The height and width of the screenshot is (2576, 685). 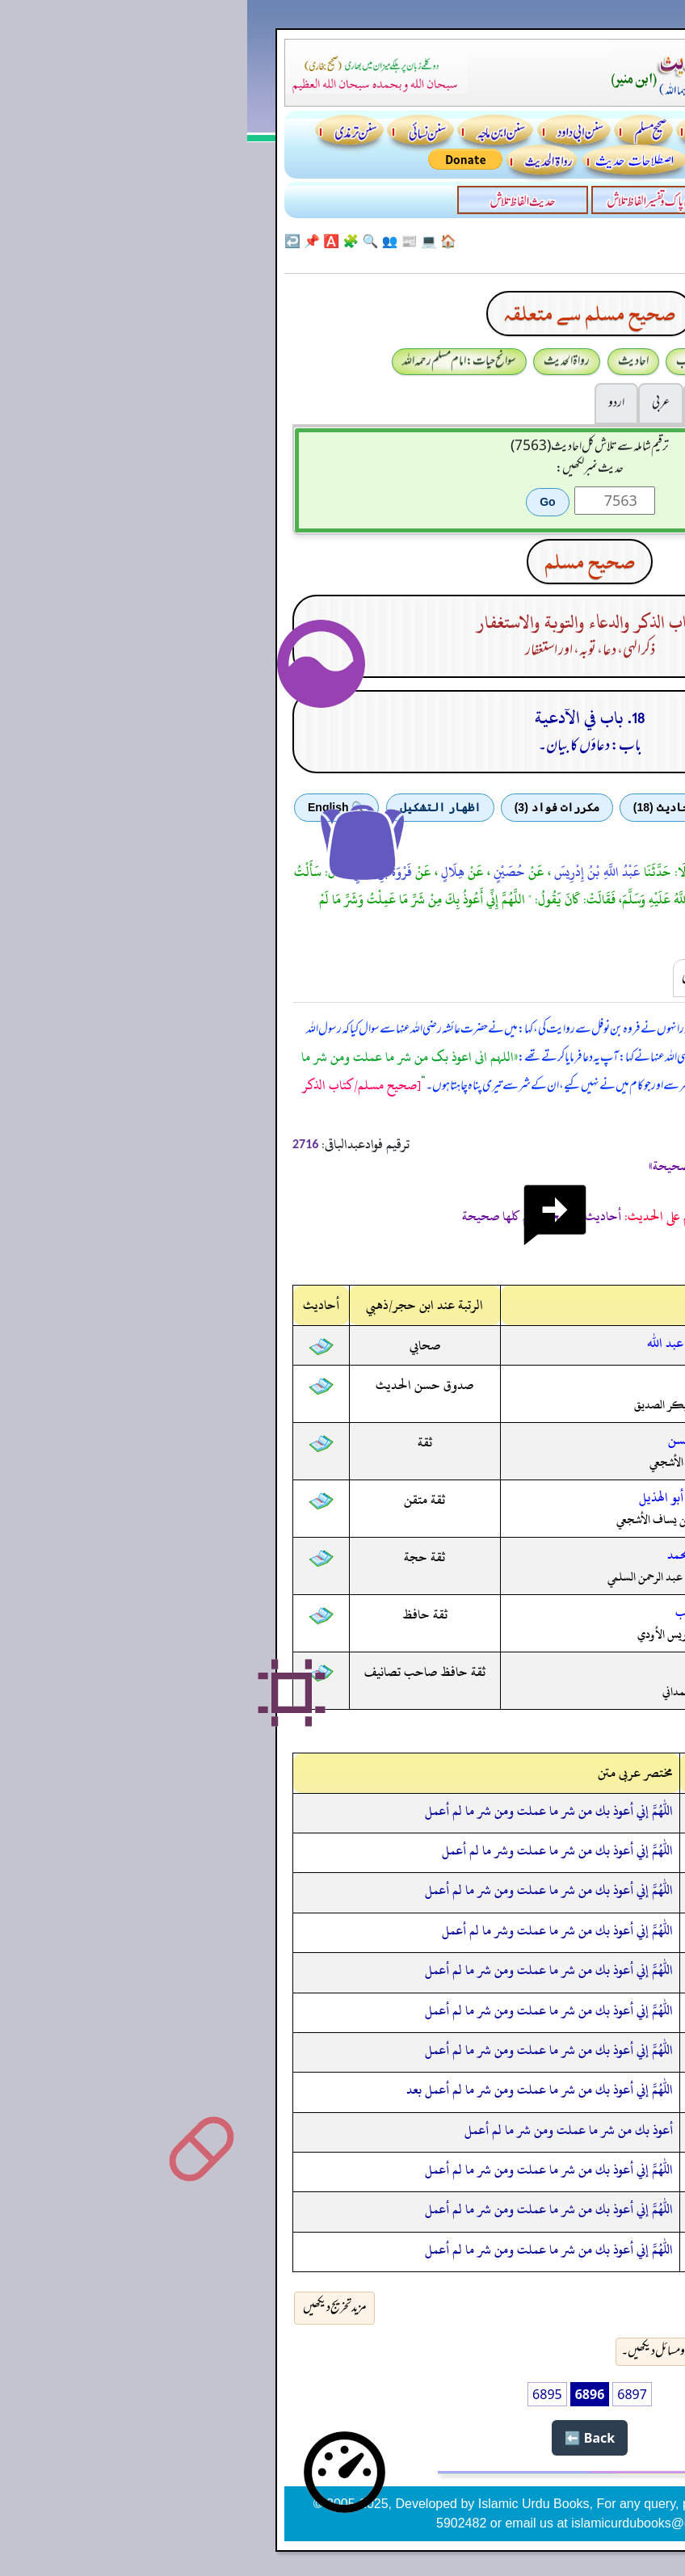 I want to click on visit showwcase developer portfolio platform, so click(x=362, y=842).